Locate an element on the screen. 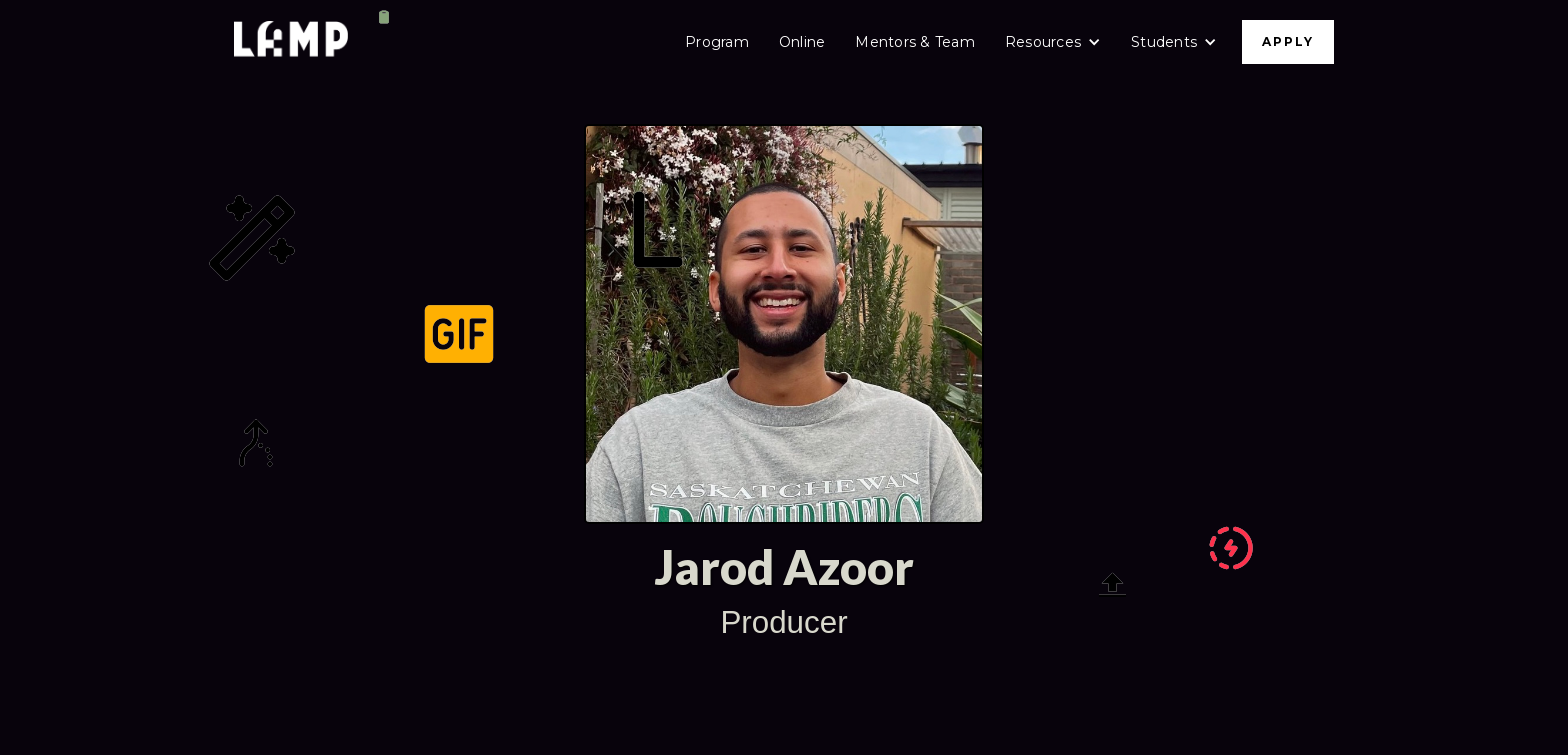 The image size is (1568, 755). indicates a label or list view option is located at coordinates (655, 229).